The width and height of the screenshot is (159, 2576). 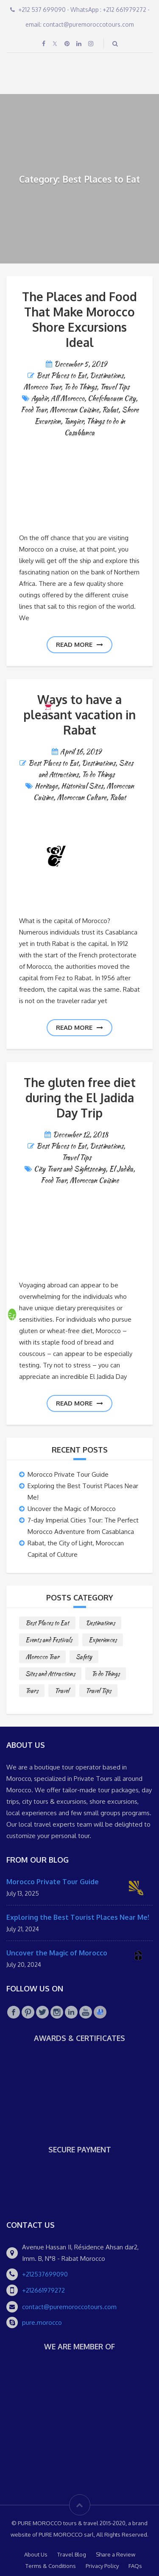 What do you see at coordinates (49, 706) in the screenshot?
I see `browse outdoor cooking or grilling recipes` at bounding box center [49, 706].